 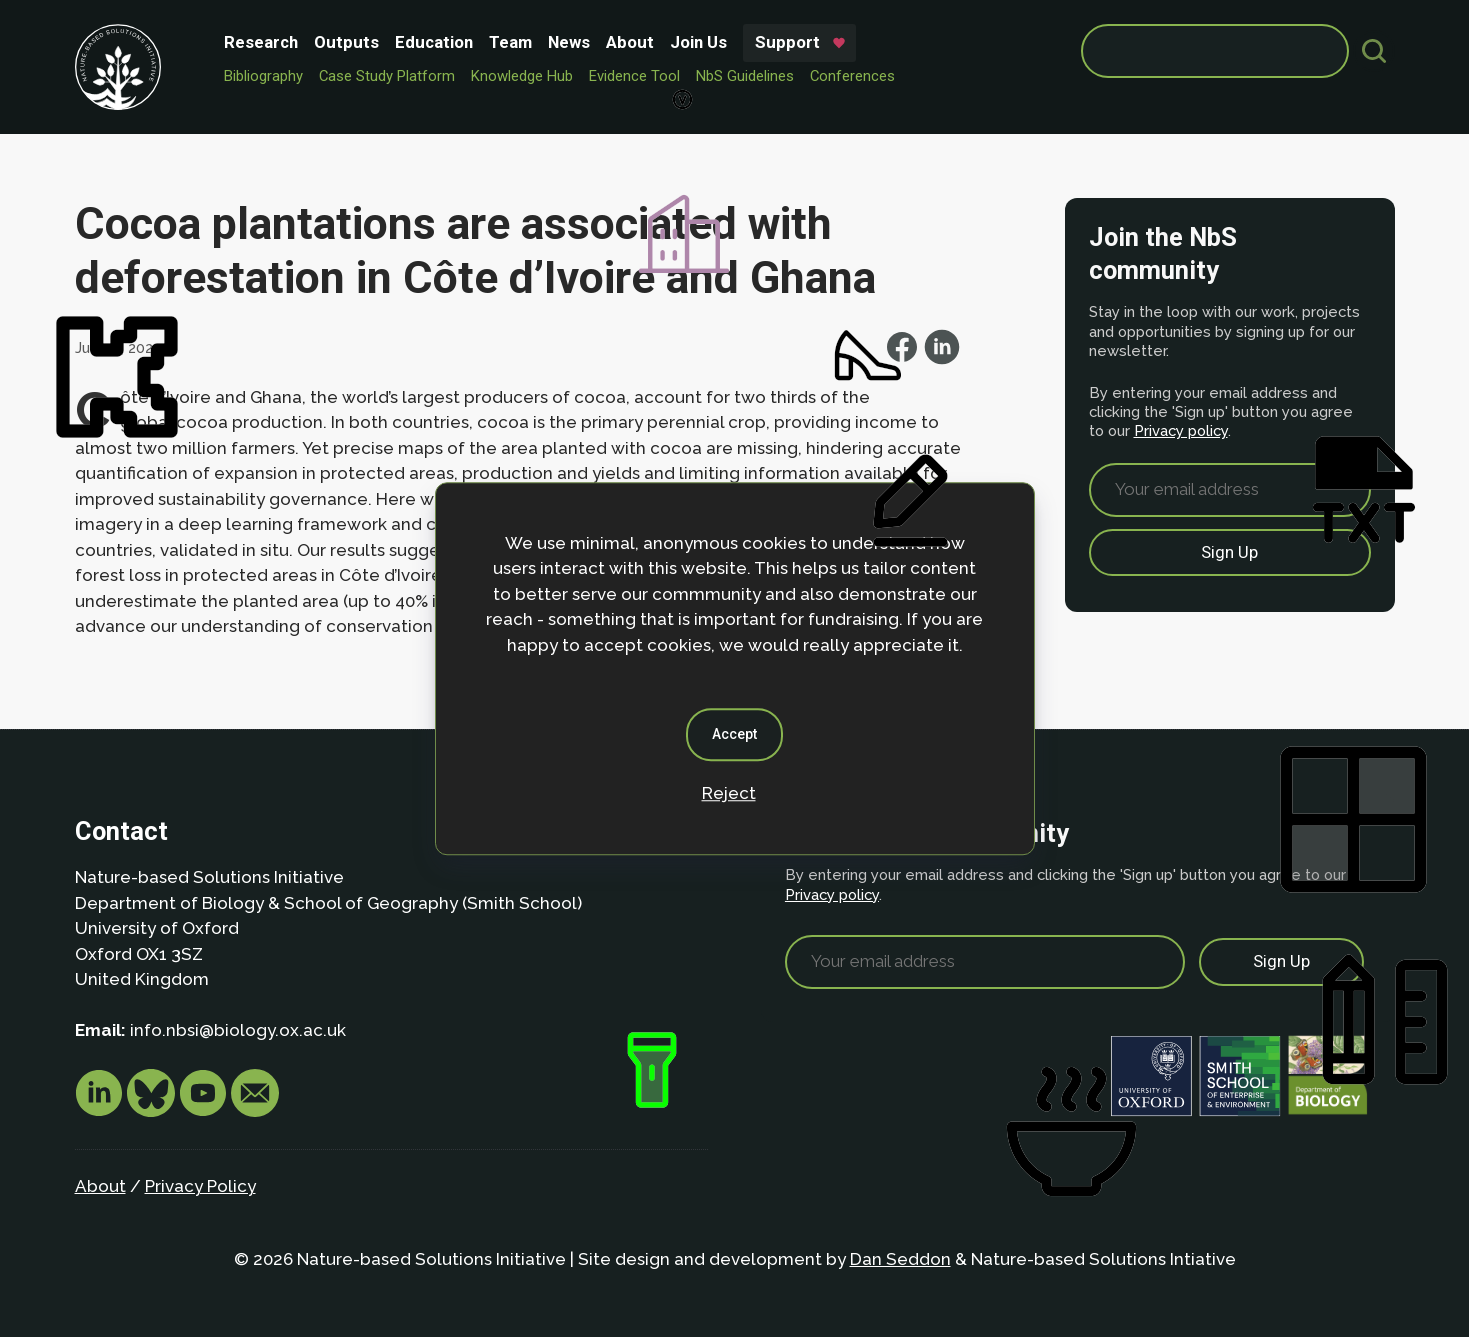 I want to click on browse women's footwear category, so click(x=864, y=357).